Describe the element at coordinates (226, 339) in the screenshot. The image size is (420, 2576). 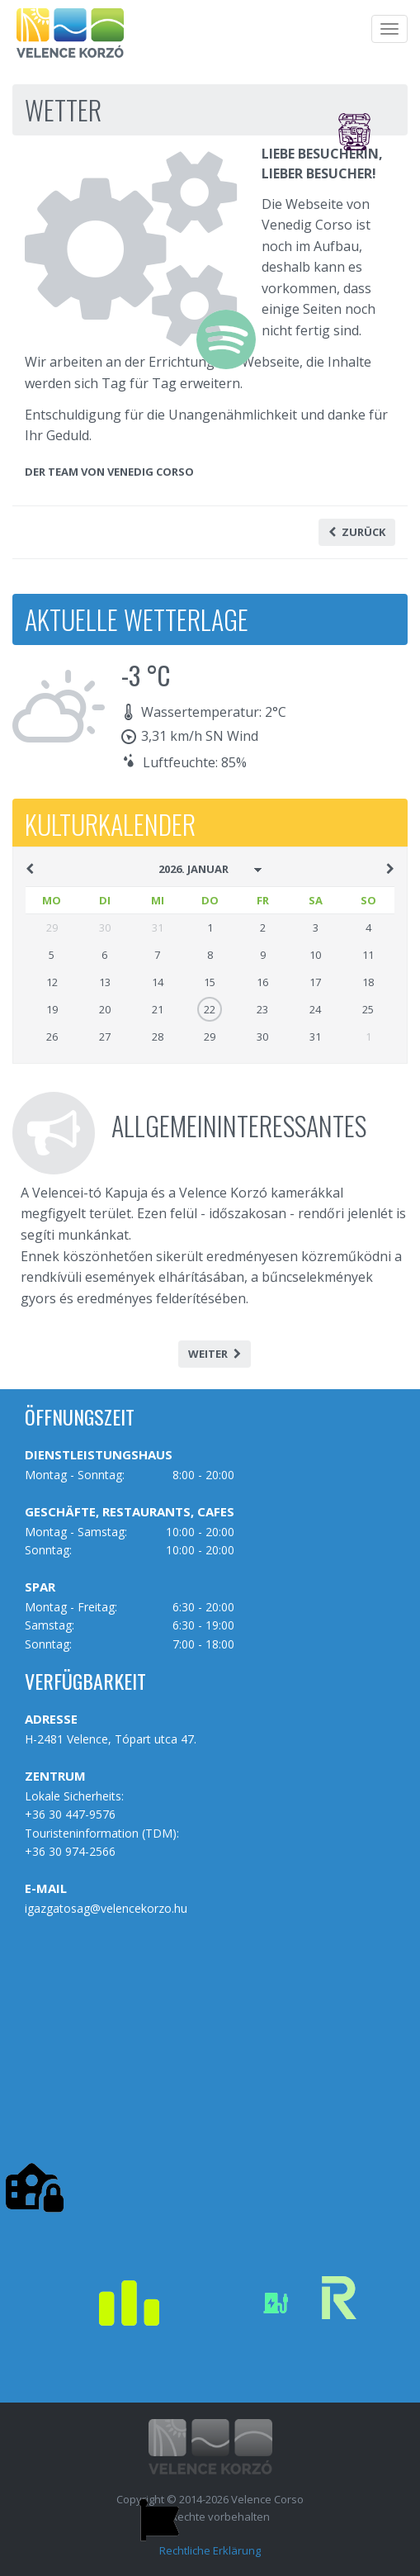
I see `open Spotify` at that location.